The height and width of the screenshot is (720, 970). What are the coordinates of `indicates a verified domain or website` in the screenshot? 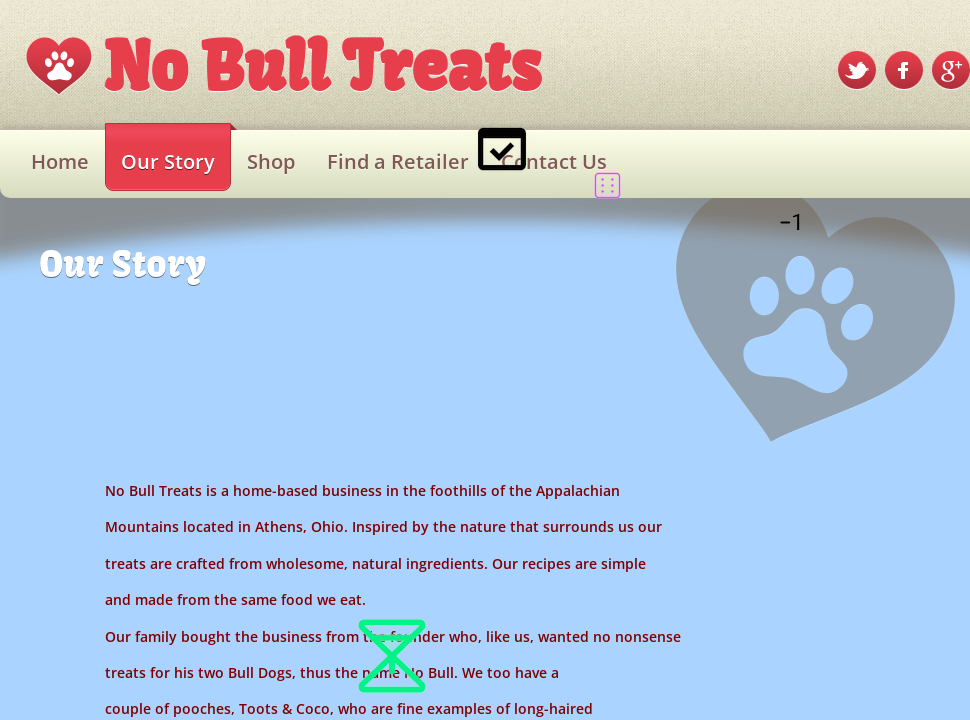 It's located at (502, 149).